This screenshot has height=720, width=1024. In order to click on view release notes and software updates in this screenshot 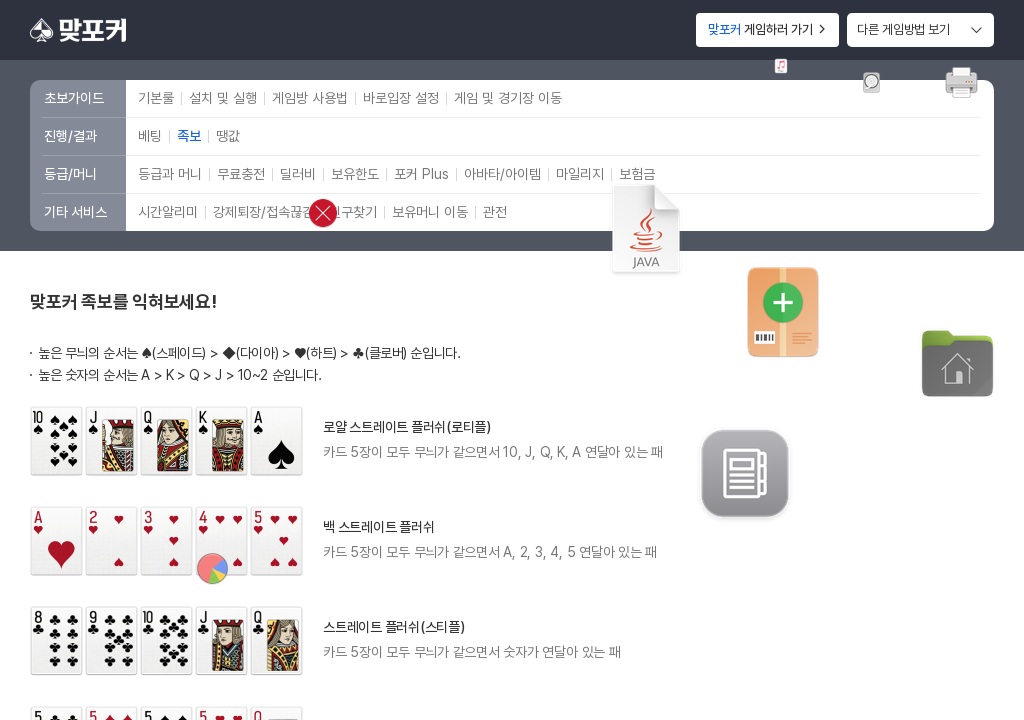, I will do `click(745, 475)`.